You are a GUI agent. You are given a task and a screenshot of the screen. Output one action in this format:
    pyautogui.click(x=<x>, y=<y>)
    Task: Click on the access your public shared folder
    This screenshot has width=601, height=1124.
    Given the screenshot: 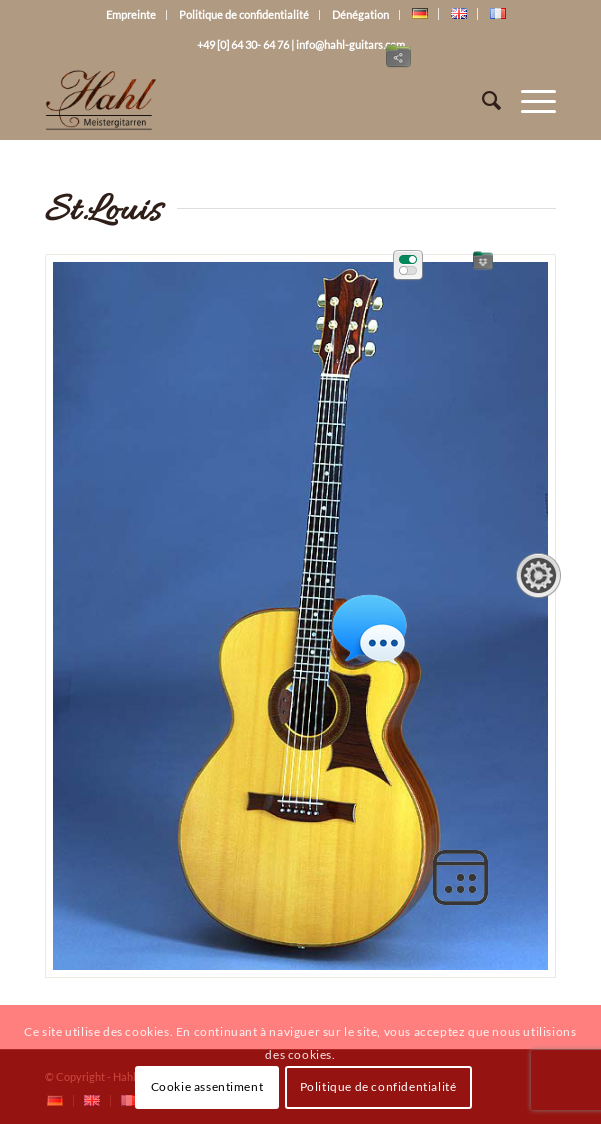 What is the action you would take?
    pyautogui.click(x=398, y=55)
    